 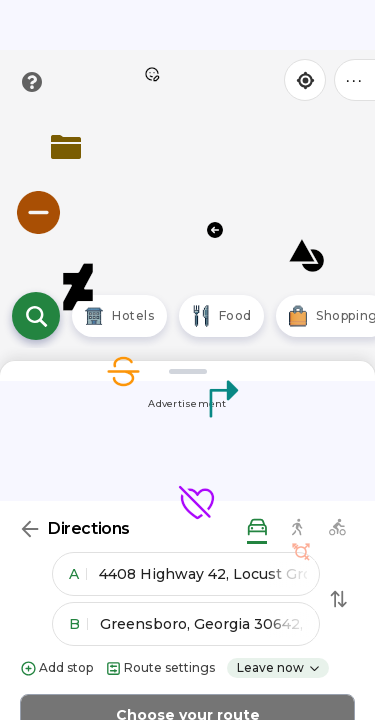 What do you see at coordinates (307, 256) in the screenshot?
I see `access shape tools or drawing options` at bounding box center [307, 256].